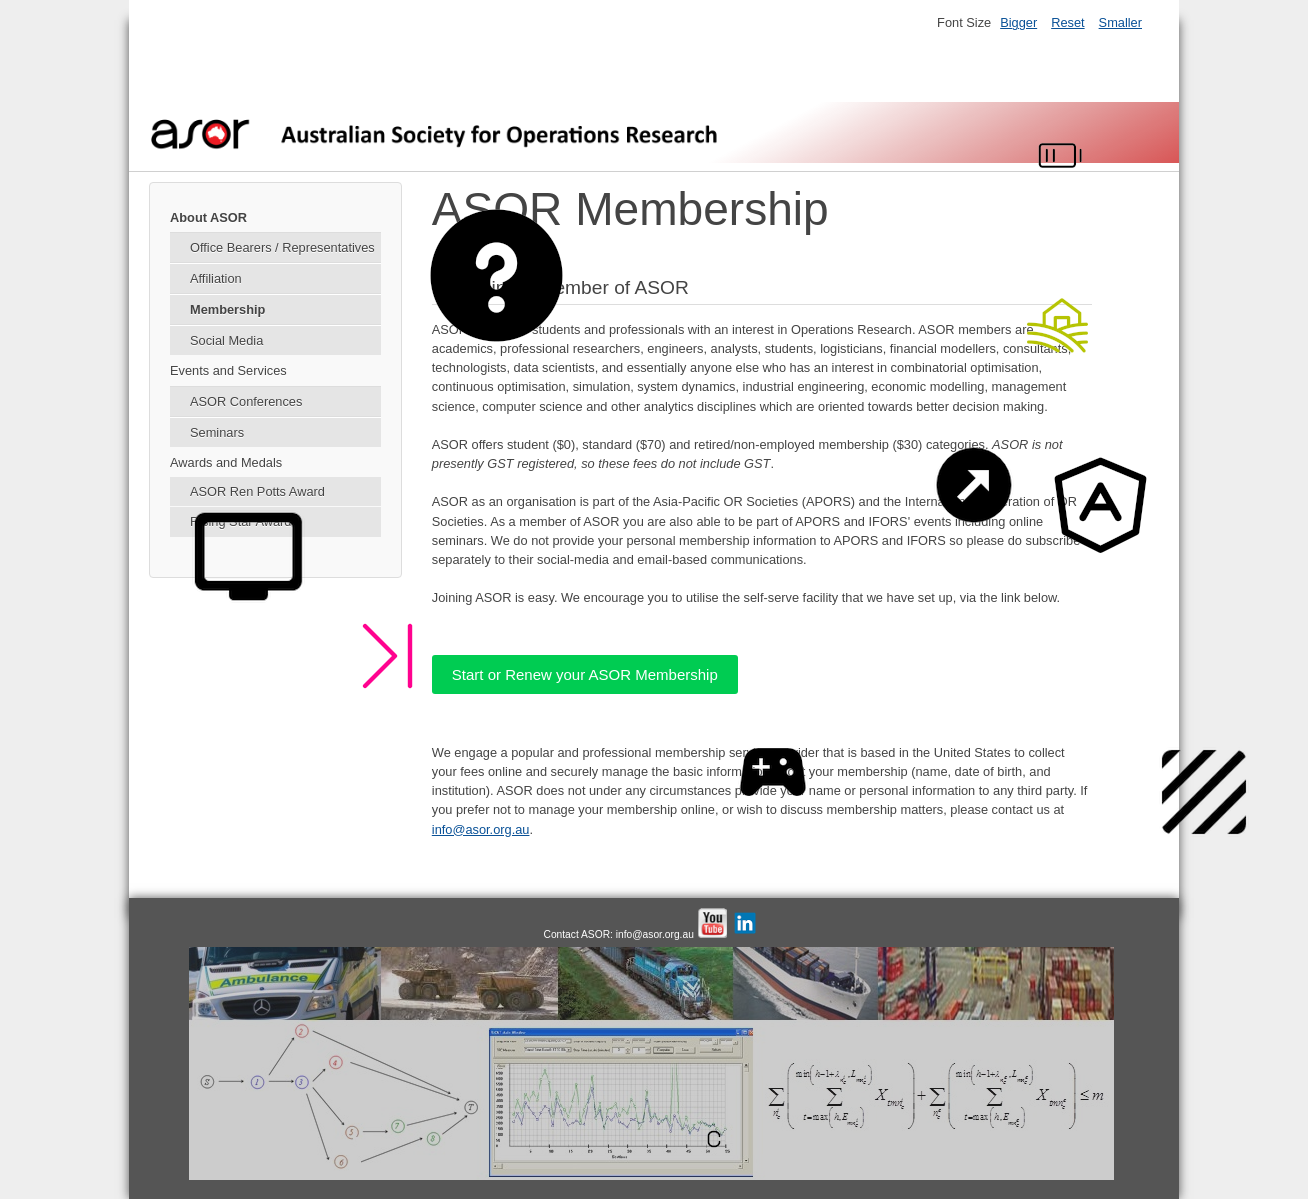 The image size is (1308, 1199). I want to click on Angular framework logo, so click(1100, 503).